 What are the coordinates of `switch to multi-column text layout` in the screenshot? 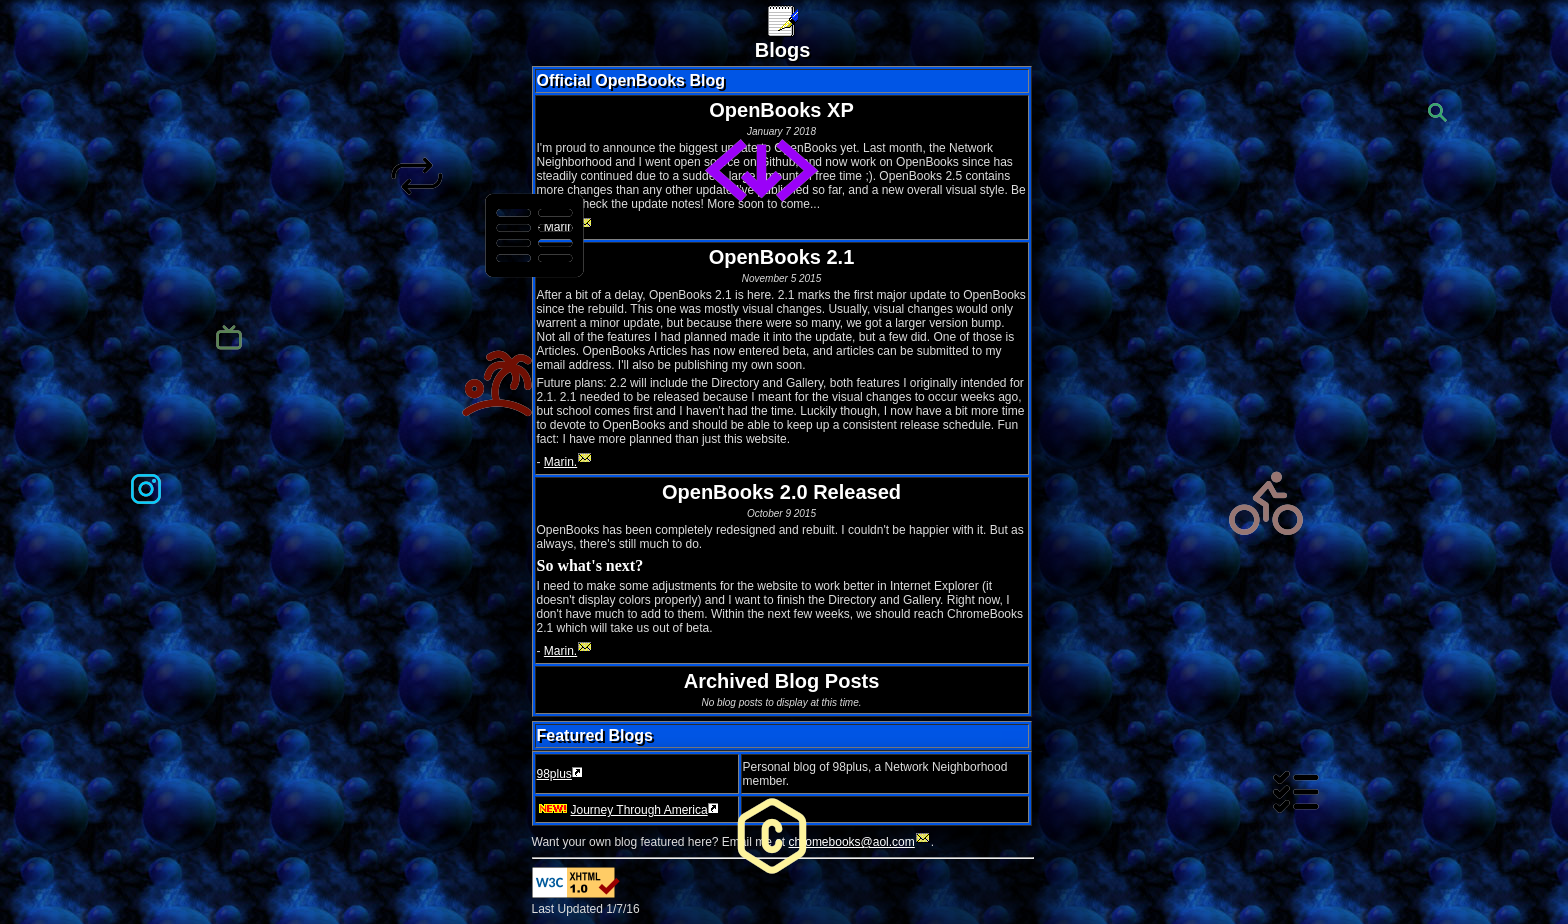 It's located at (534, 235).